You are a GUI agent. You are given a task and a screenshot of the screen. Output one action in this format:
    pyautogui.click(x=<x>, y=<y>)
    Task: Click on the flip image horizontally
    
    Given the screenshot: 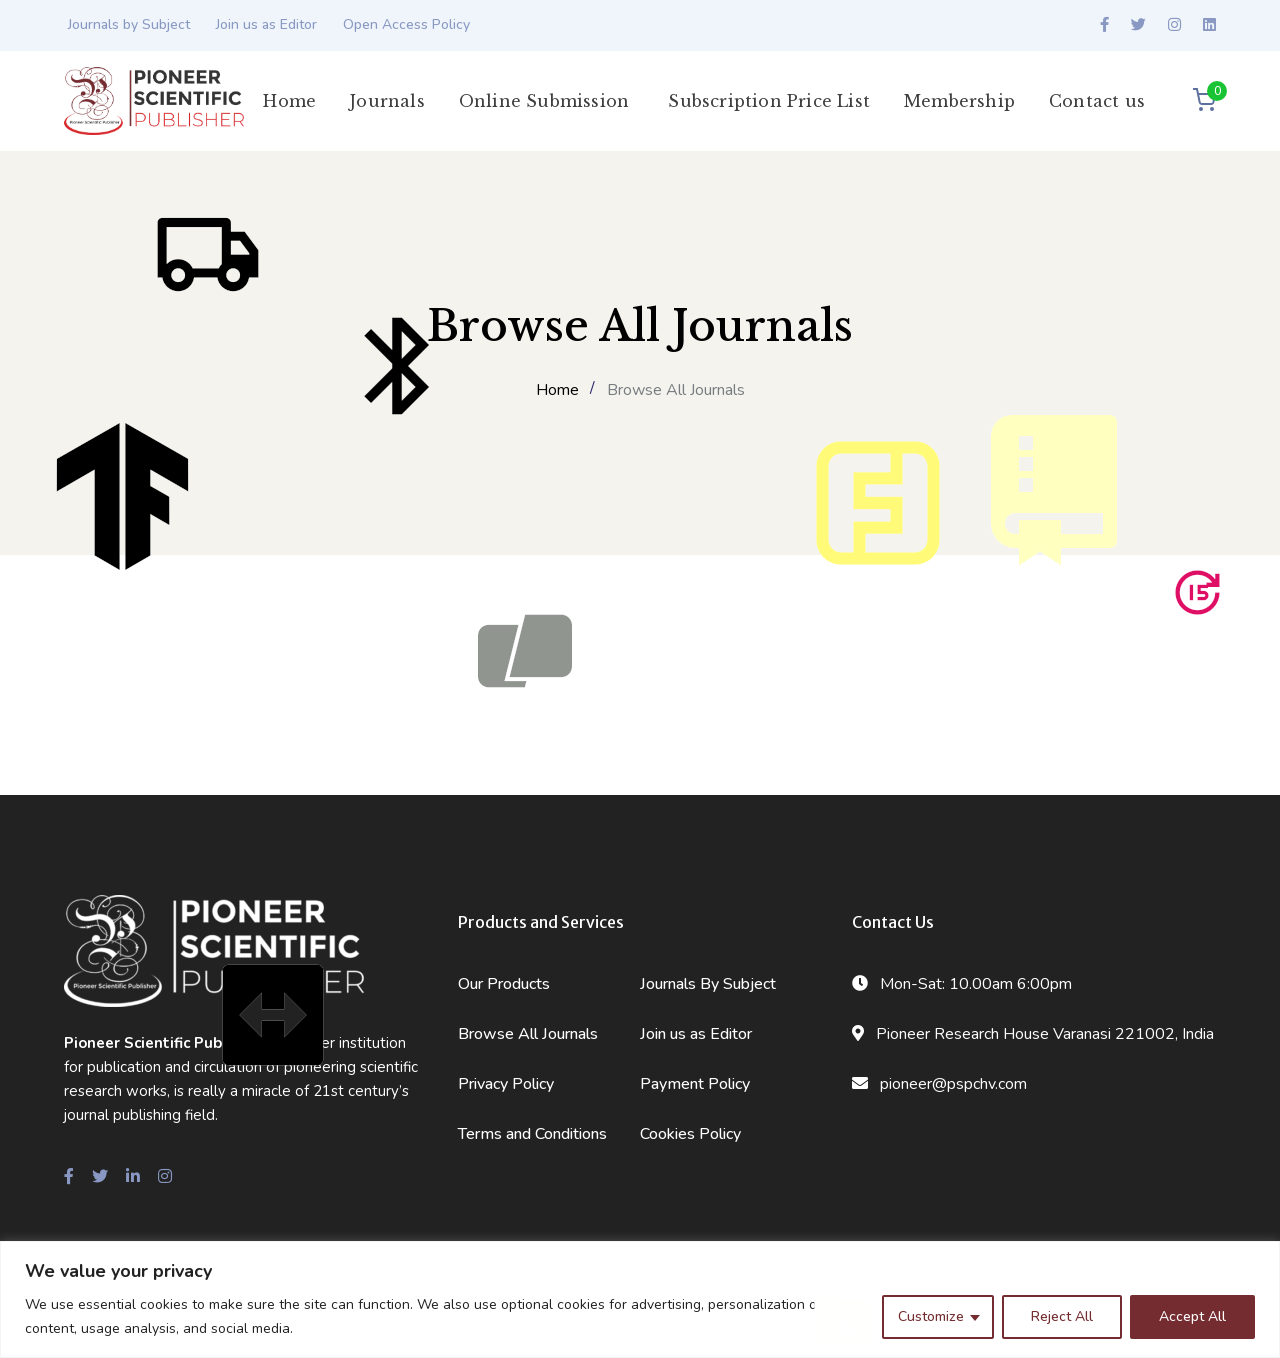 What is the action you would take?
    pyautogui.click(x=273, y=1015)
    